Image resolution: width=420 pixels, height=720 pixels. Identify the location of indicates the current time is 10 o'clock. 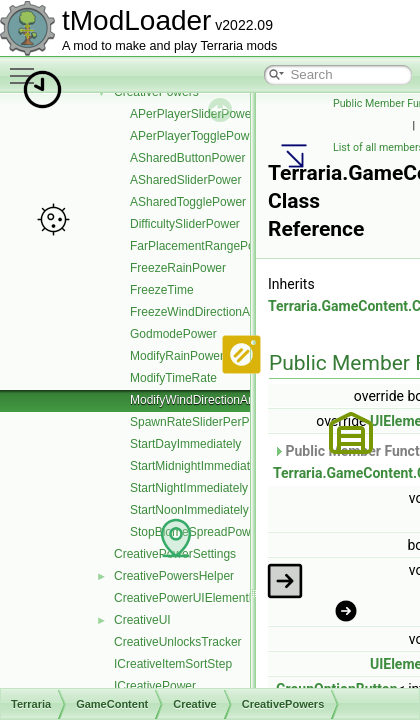
(42, 89).